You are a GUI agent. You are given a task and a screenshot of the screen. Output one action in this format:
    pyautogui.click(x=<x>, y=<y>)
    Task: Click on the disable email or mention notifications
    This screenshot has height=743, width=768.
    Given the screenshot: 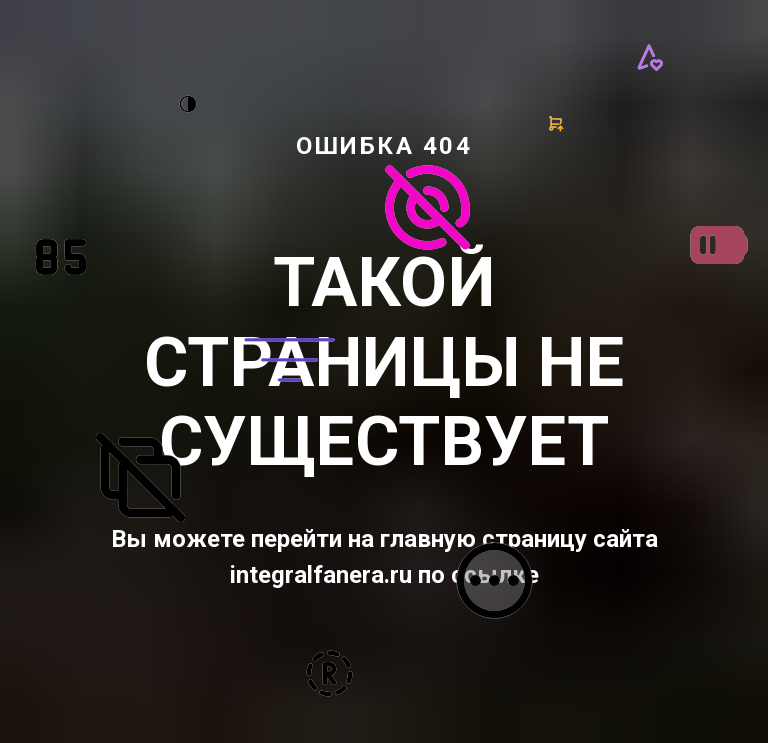 What is the action you would take?
    pyautogui.click(x=427, y=207)
    